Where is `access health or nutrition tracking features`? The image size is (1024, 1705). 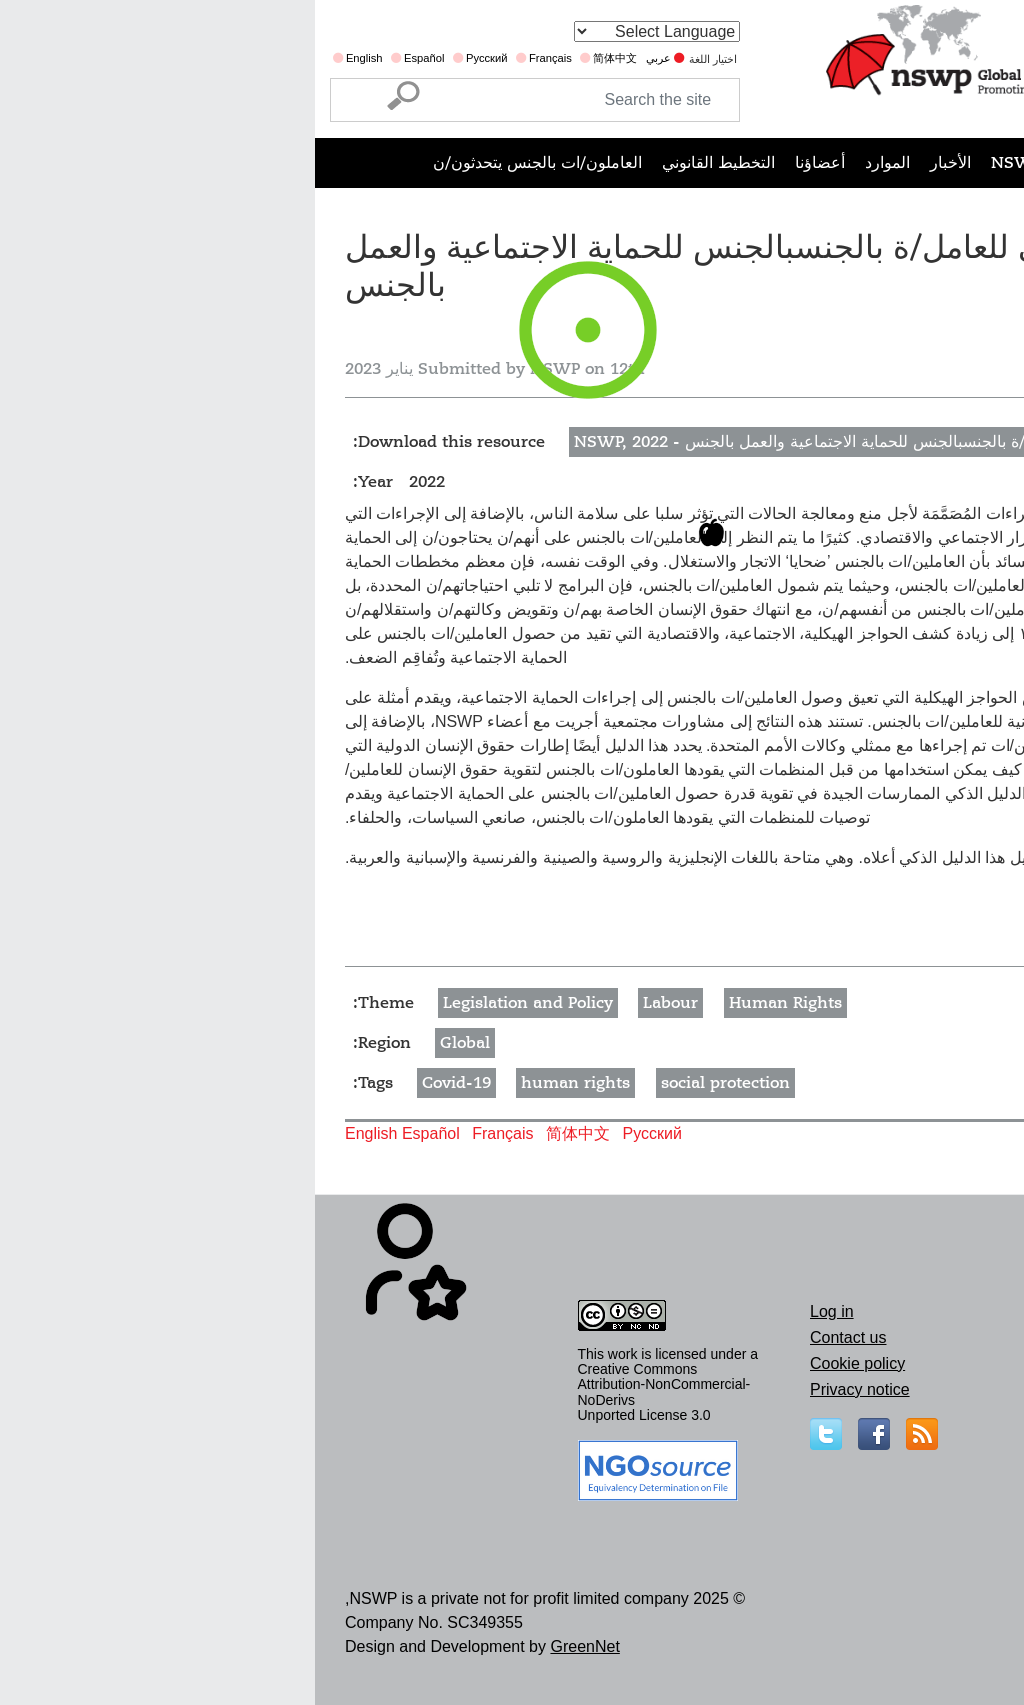
access health or nutrition tracking features is located at coordinates (711, 532).